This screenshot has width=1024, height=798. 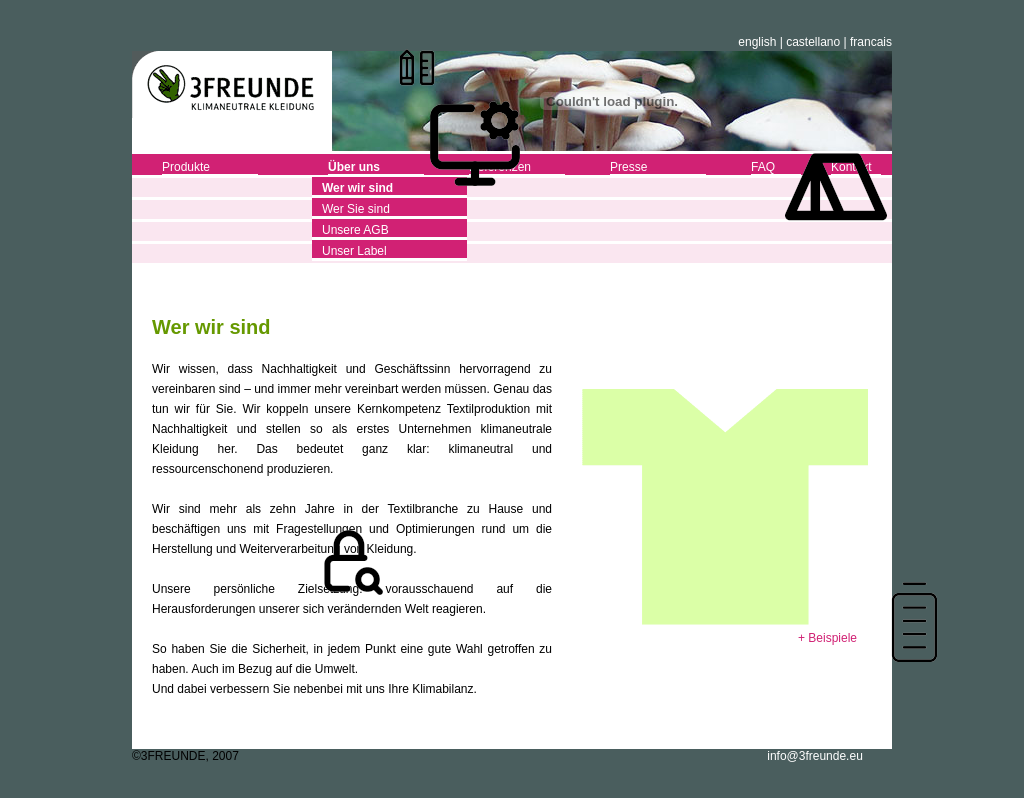 What do you see at coordinates (417, 68) in the screenshot?
I see `access design or editing tools` at bounding box center [417, 68].